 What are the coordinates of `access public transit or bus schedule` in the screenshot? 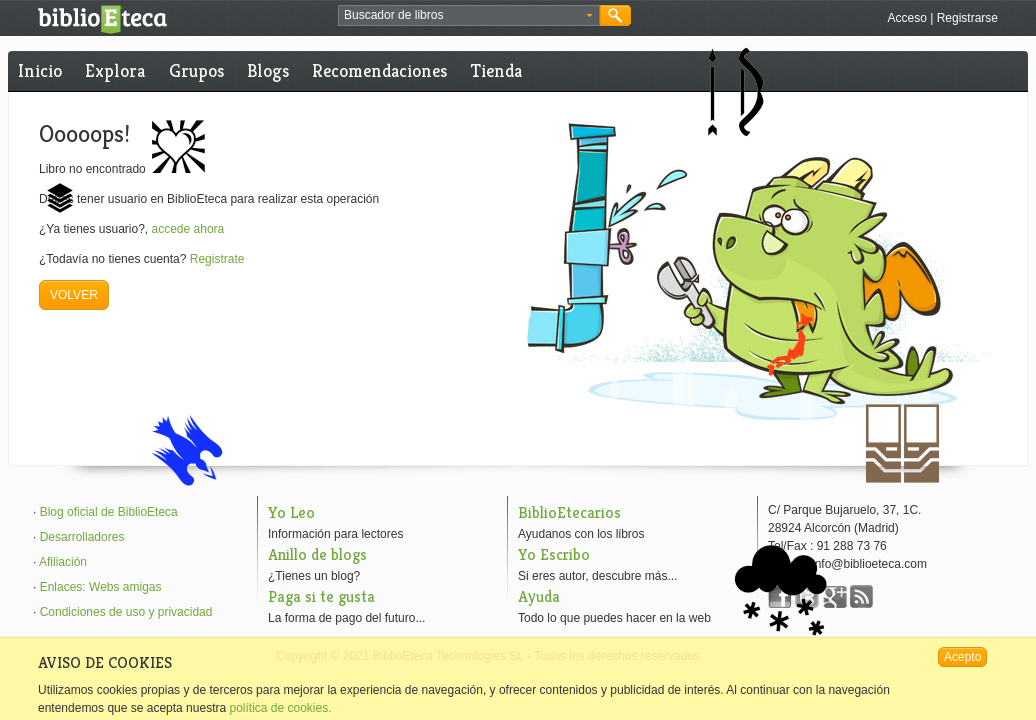 It's located at (902, 443).